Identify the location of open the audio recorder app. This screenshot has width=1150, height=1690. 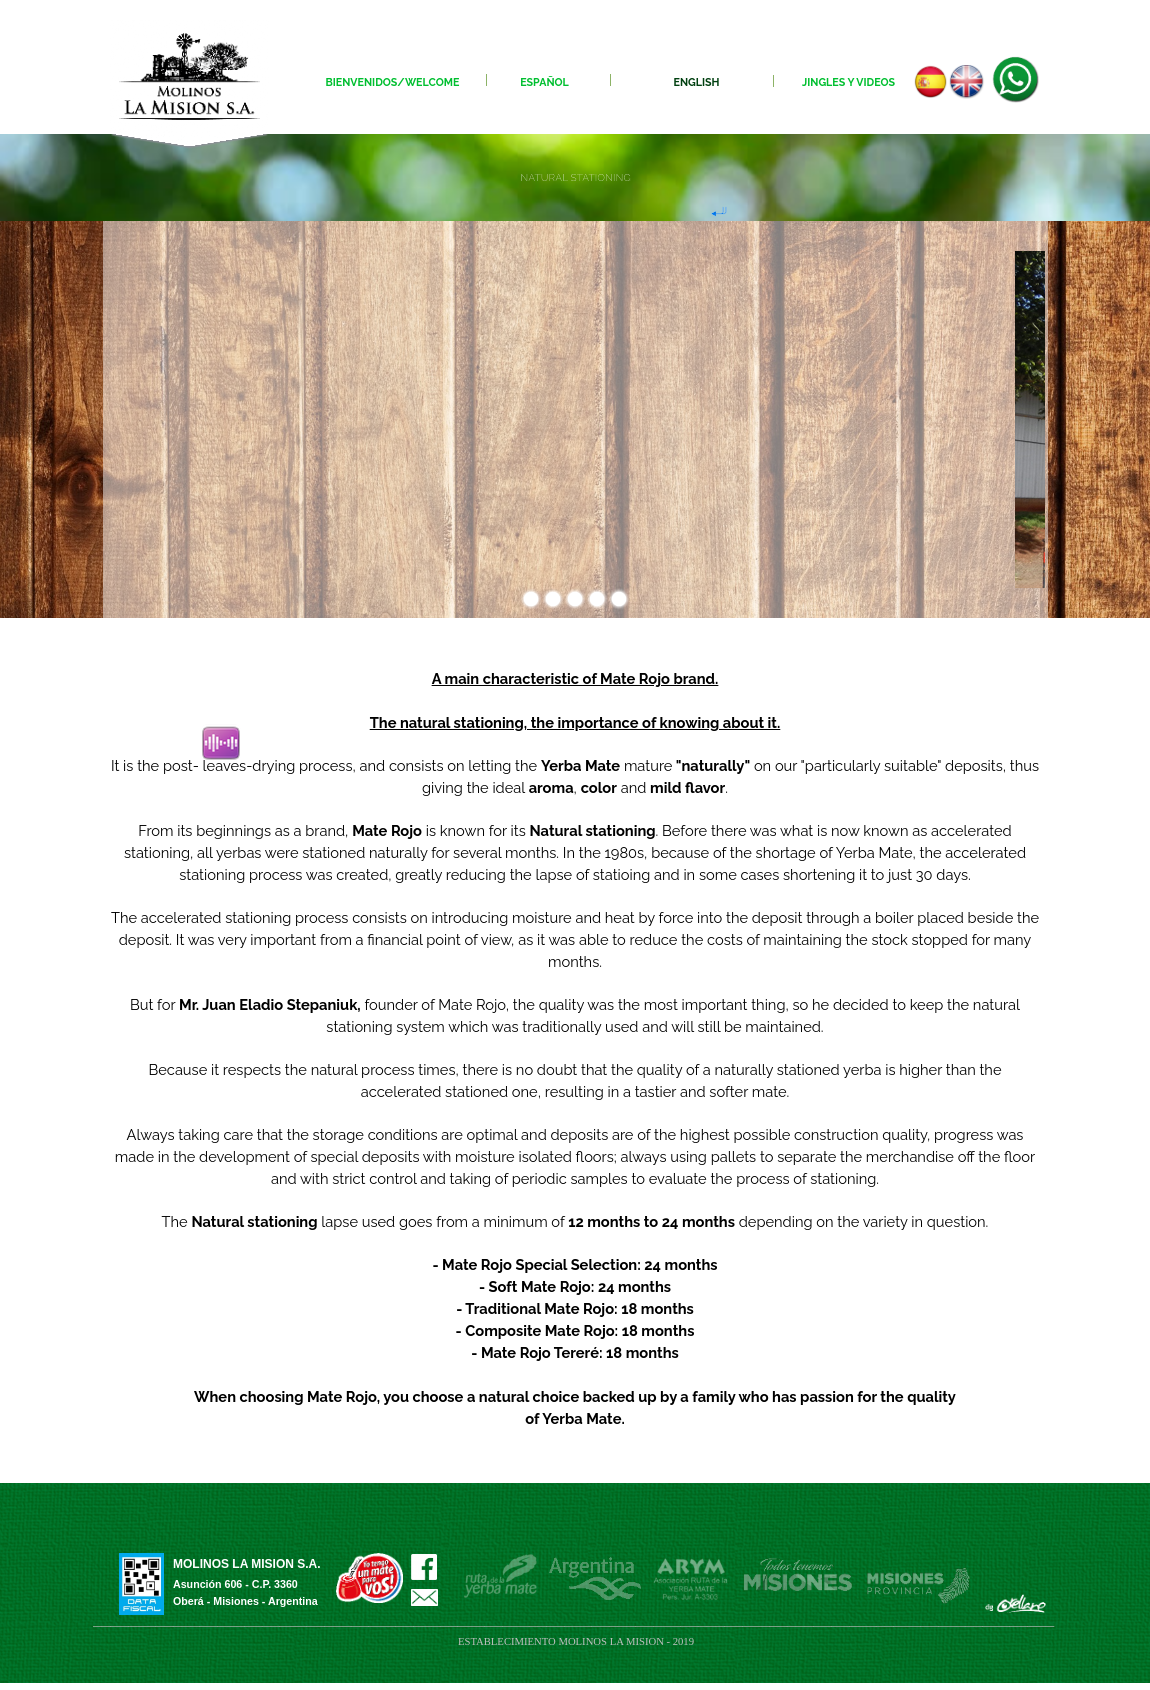
(221, 743).